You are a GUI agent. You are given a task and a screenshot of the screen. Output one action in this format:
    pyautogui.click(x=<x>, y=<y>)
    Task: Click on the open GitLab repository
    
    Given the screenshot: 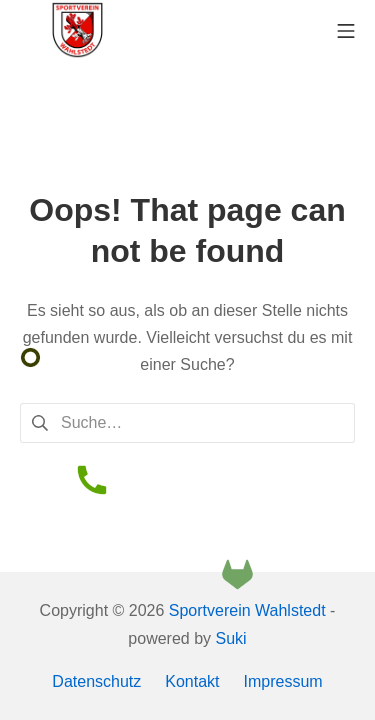 What is the action you would take?
    pyautogui.click(x=237, y=574)
    